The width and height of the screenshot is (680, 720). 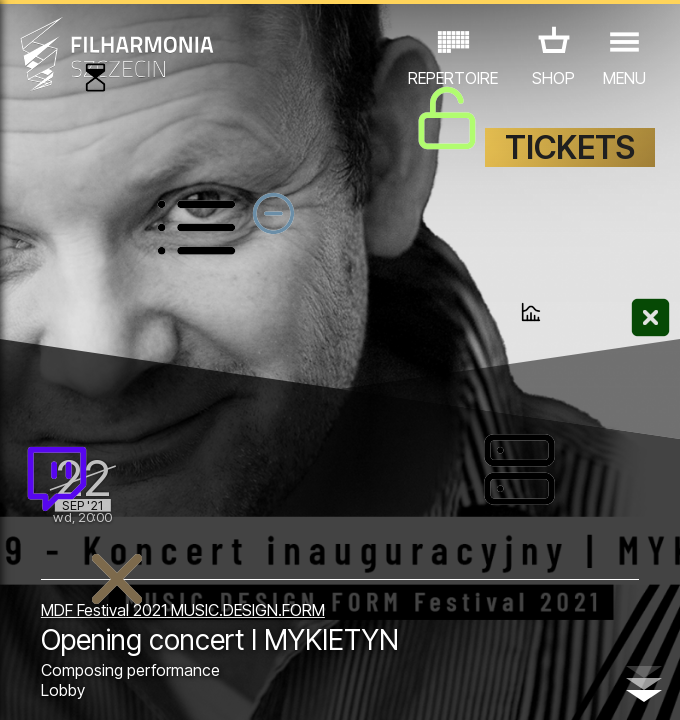 What do you see at coordinates (447, 118) in the screenshot?
I see `unlock a secured item or feature` at bounding box center [447, 118].